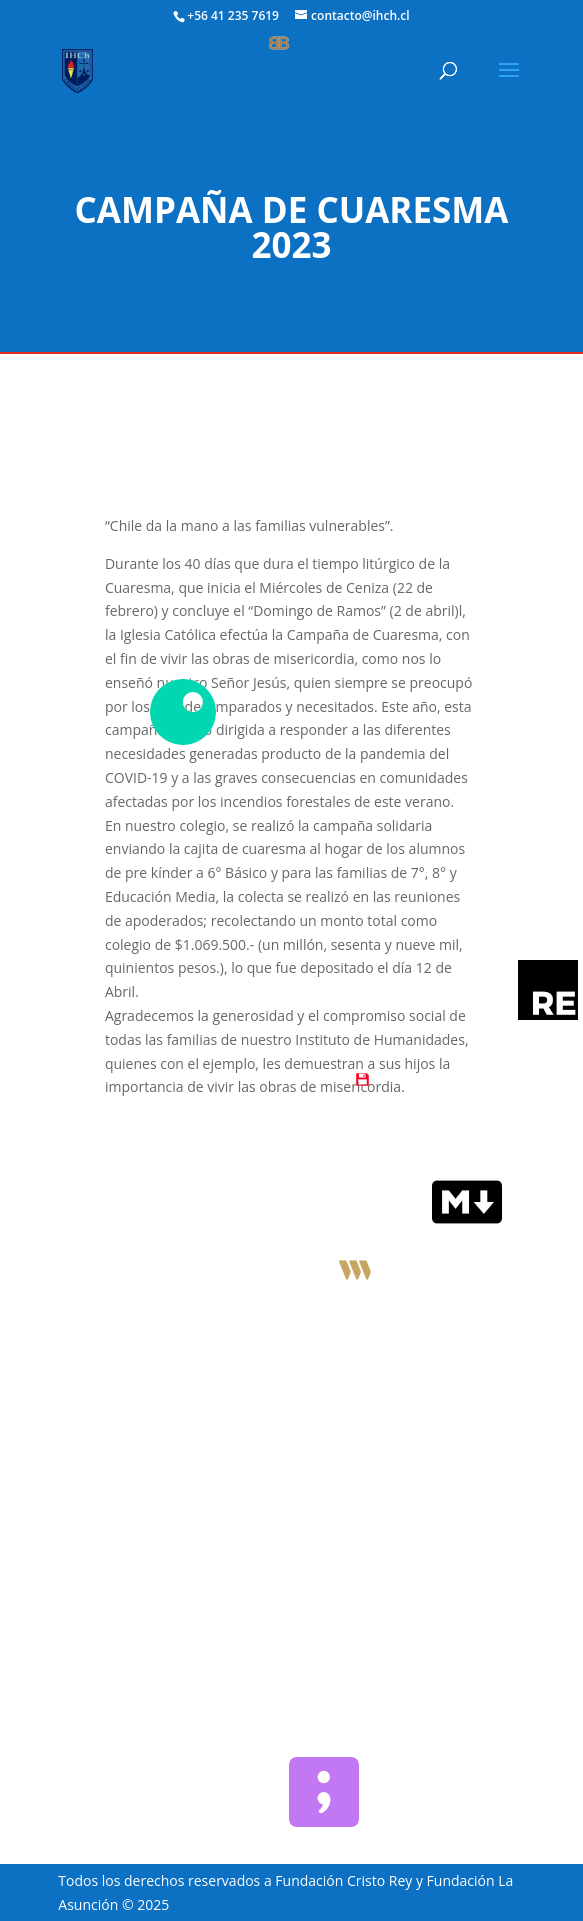 The image size is (583, 1921). What do you see at coordinates (355, 1270) in the screenshot?
I see `thirdweb platform logo` at bounding box center [355, 1270].